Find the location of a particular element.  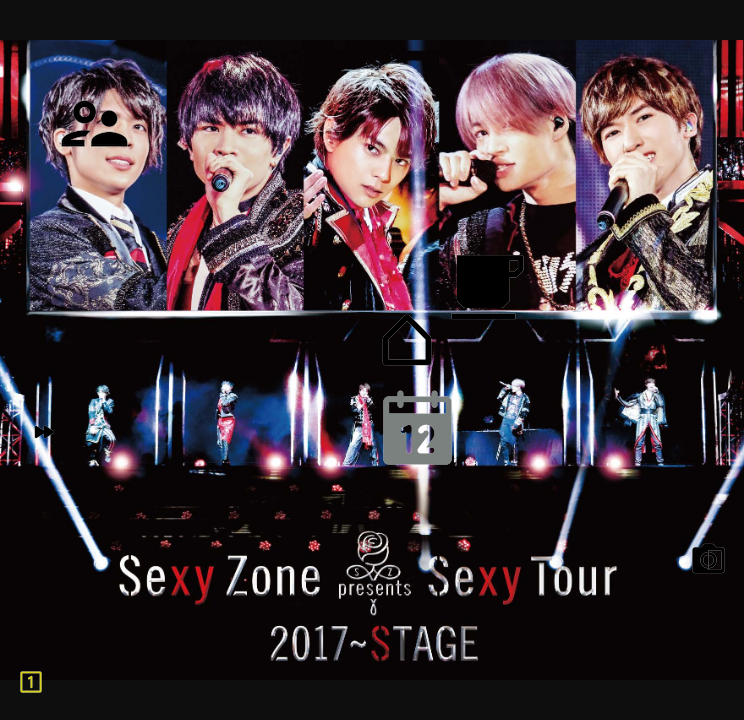

find nearby coffee shops or cafes is located at coordinates (487, 288).